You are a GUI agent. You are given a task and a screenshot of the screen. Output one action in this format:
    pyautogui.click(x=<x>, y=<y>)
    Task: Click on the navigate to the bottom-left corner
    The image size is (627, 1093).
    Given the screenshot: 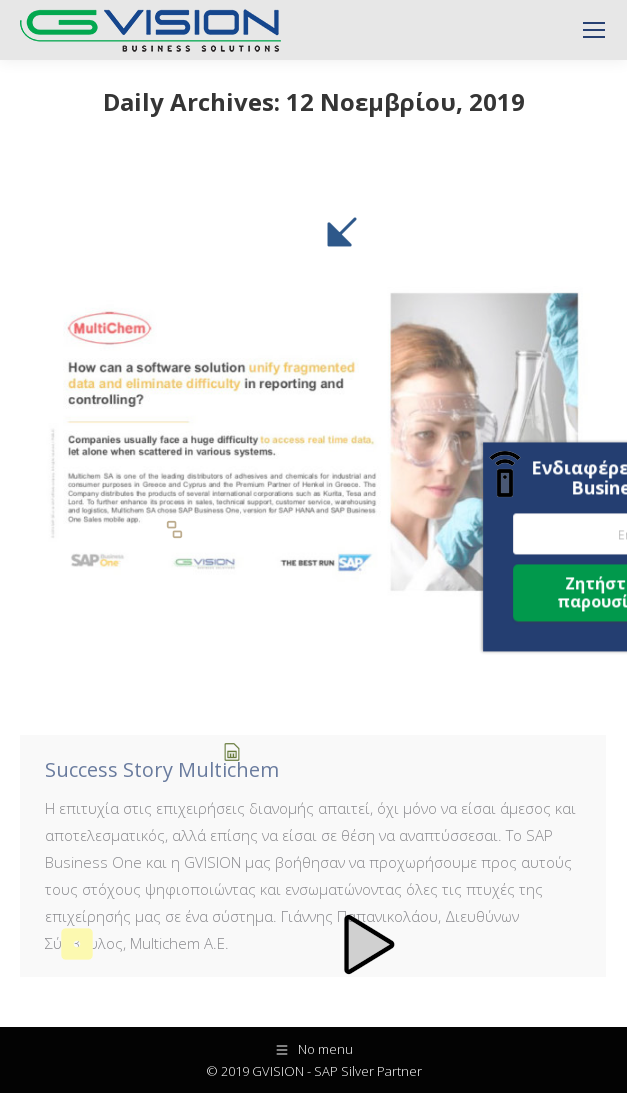 What is the action you would take?
    pyautogui.click(x=342, y=232)
    